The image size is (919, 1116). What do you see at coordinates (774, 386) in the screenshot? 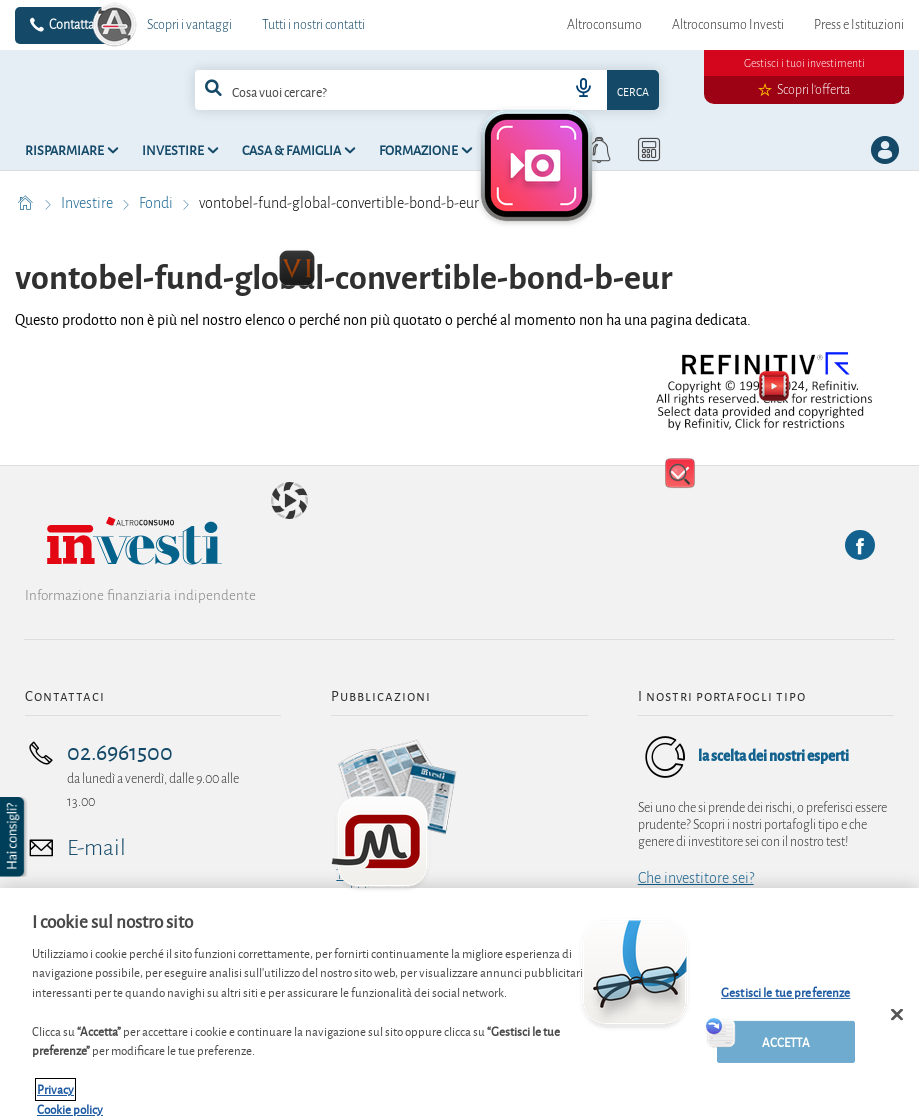
I see `open tubefeeder video subscription app` at bounding box center [774, 386].